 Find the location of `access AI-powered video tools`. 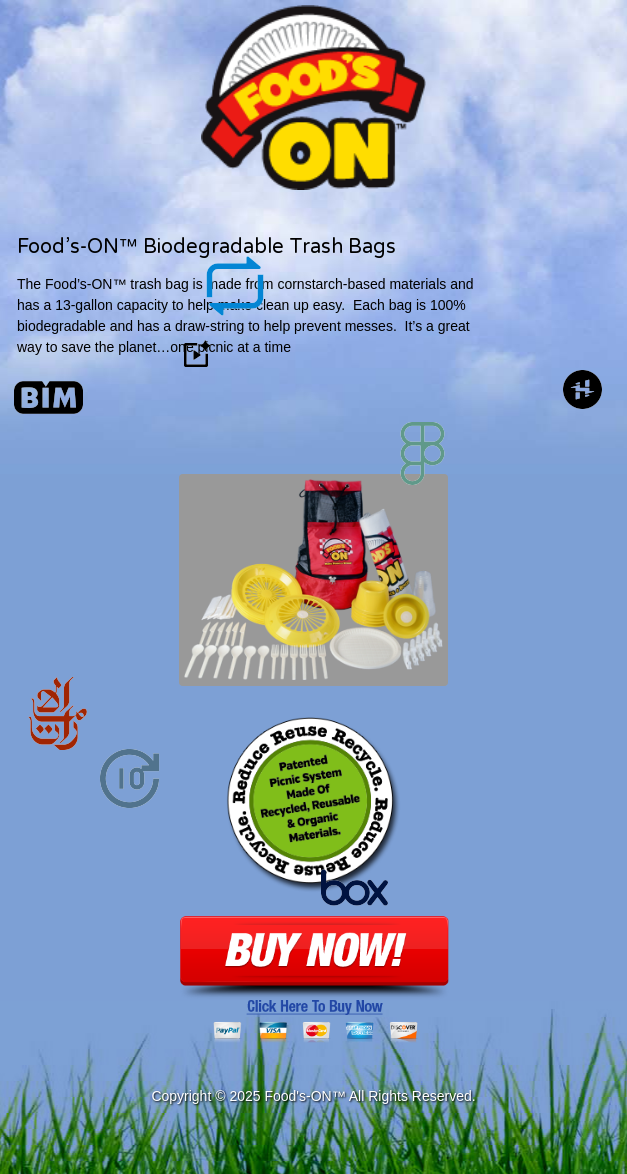

access AI-powered video tools is located at coordinates (196, 355).